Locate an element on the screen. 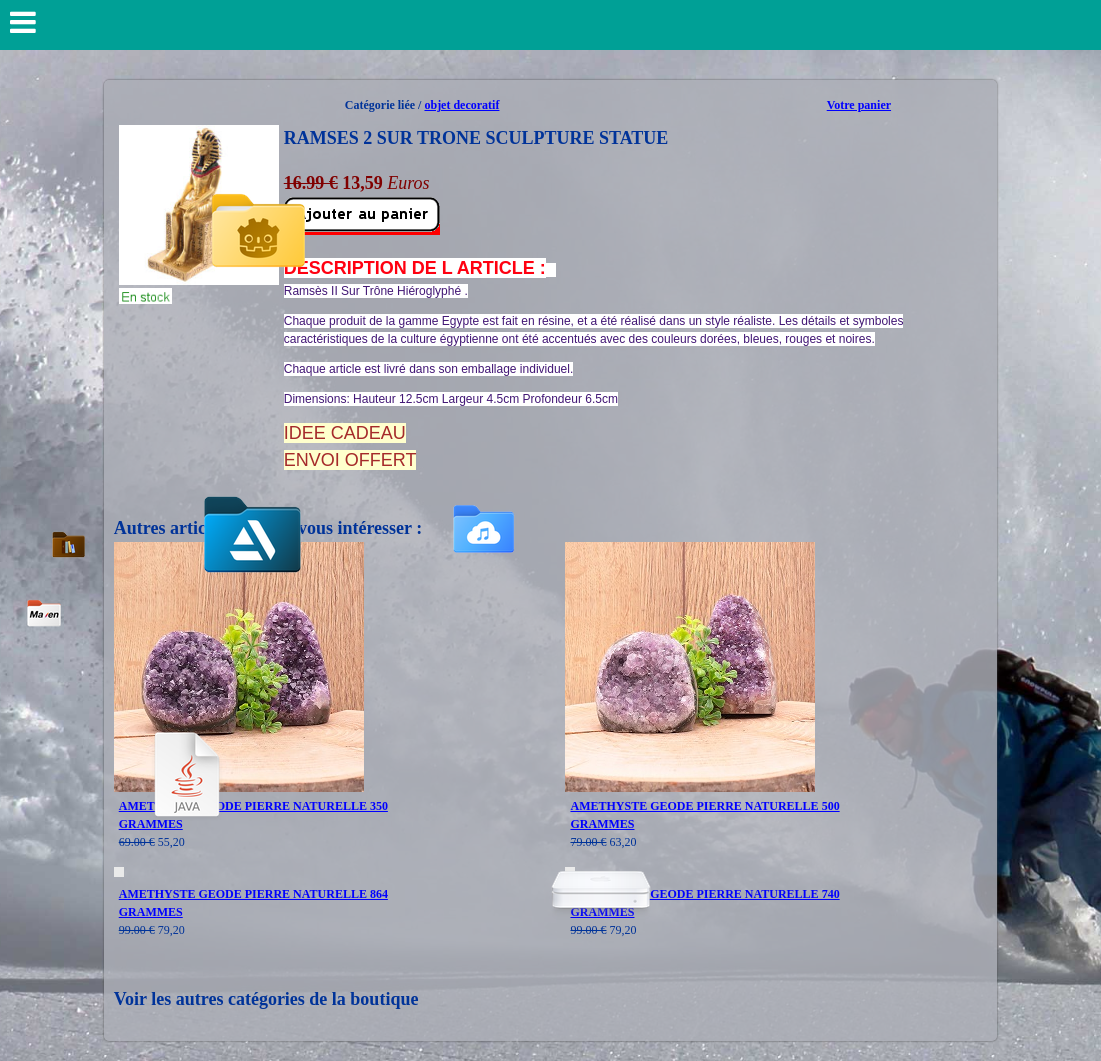 The image size is (1101, 1061). open calibre e-book library folder is located at coordinates (68, 545).